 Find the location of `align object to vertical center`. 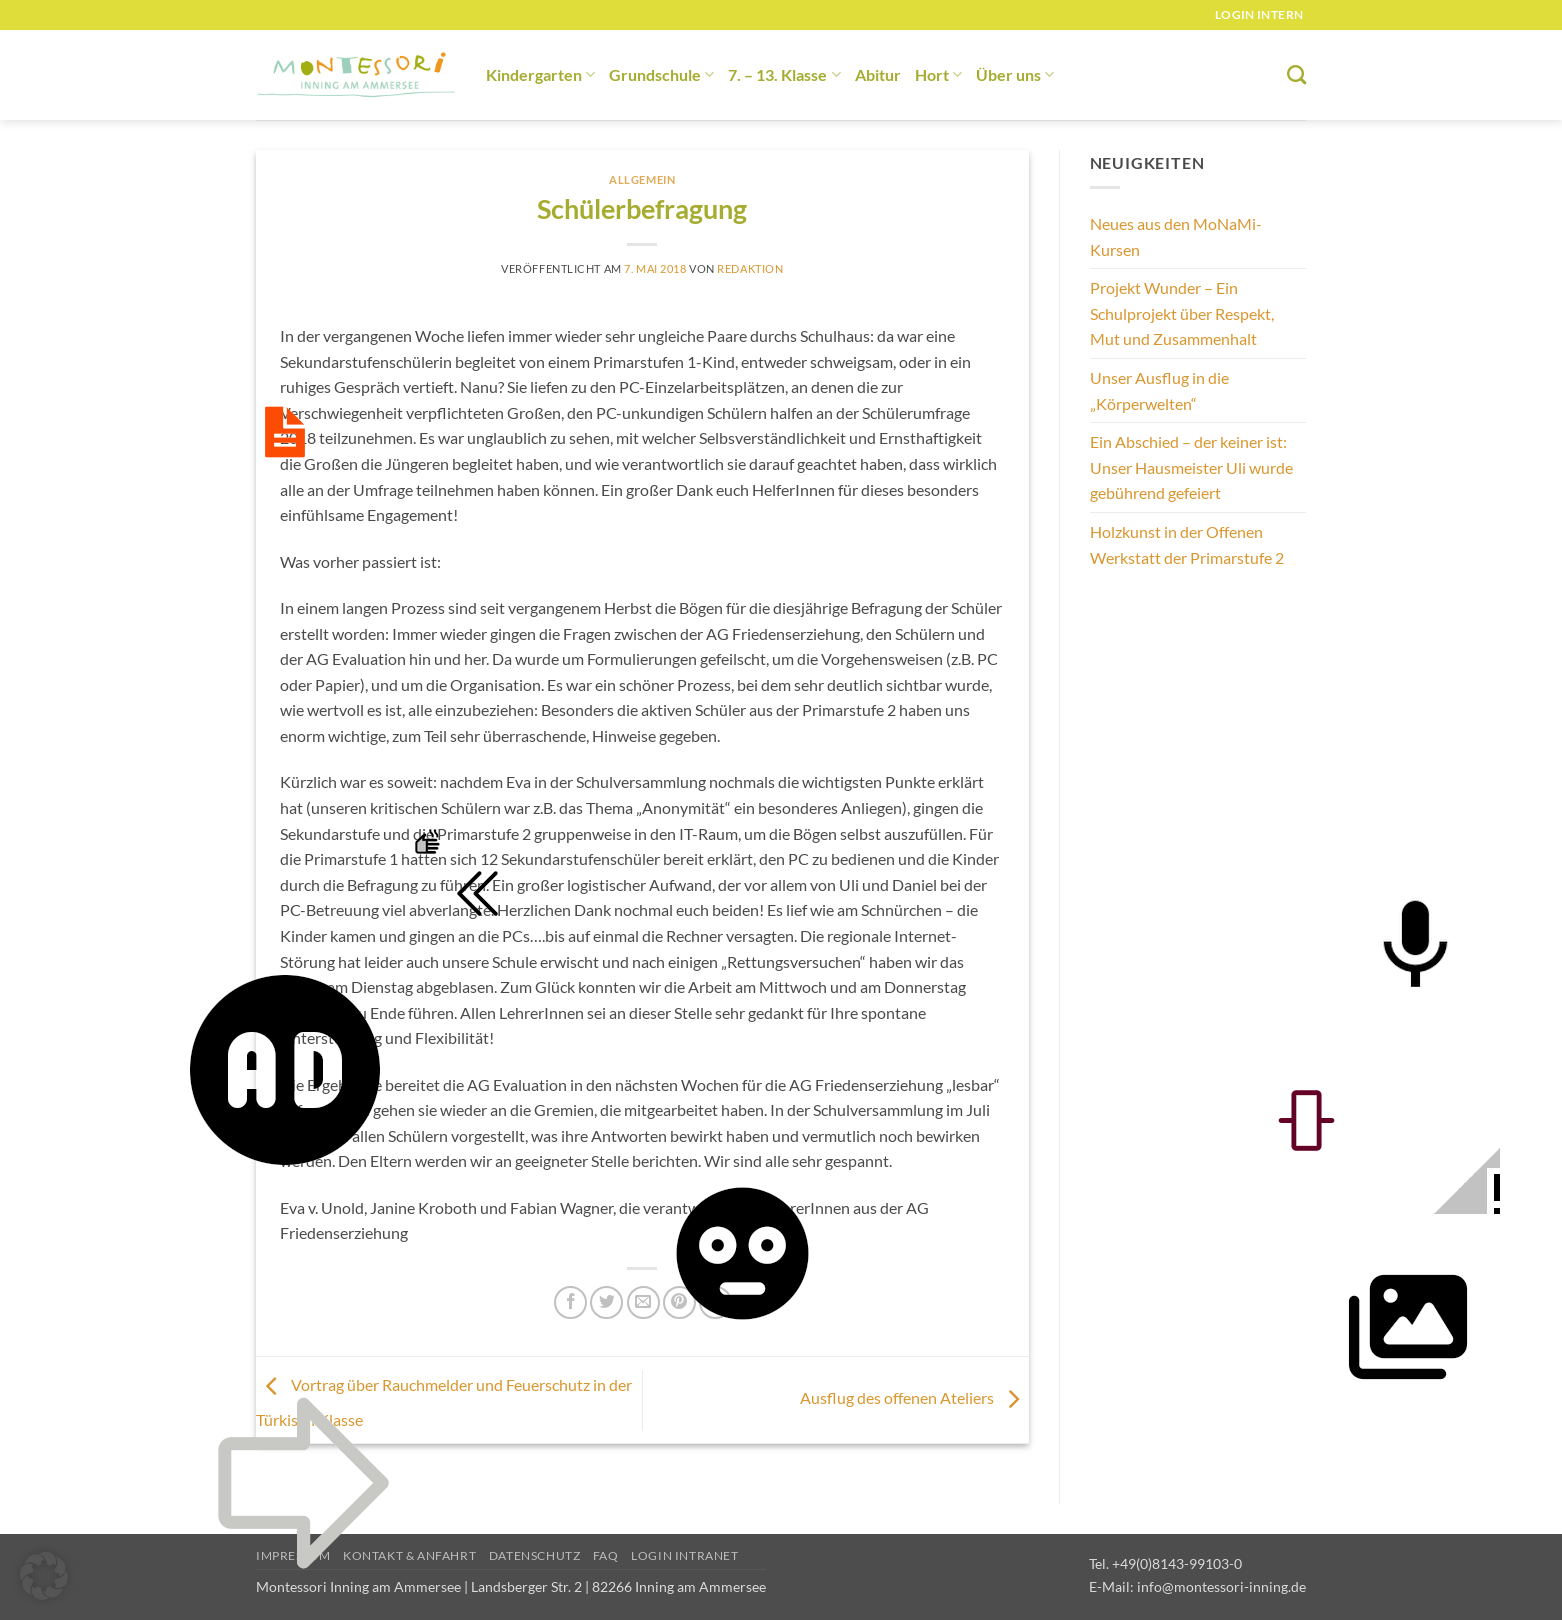

align object to vertical center is located at coordinates (1306, 1120).